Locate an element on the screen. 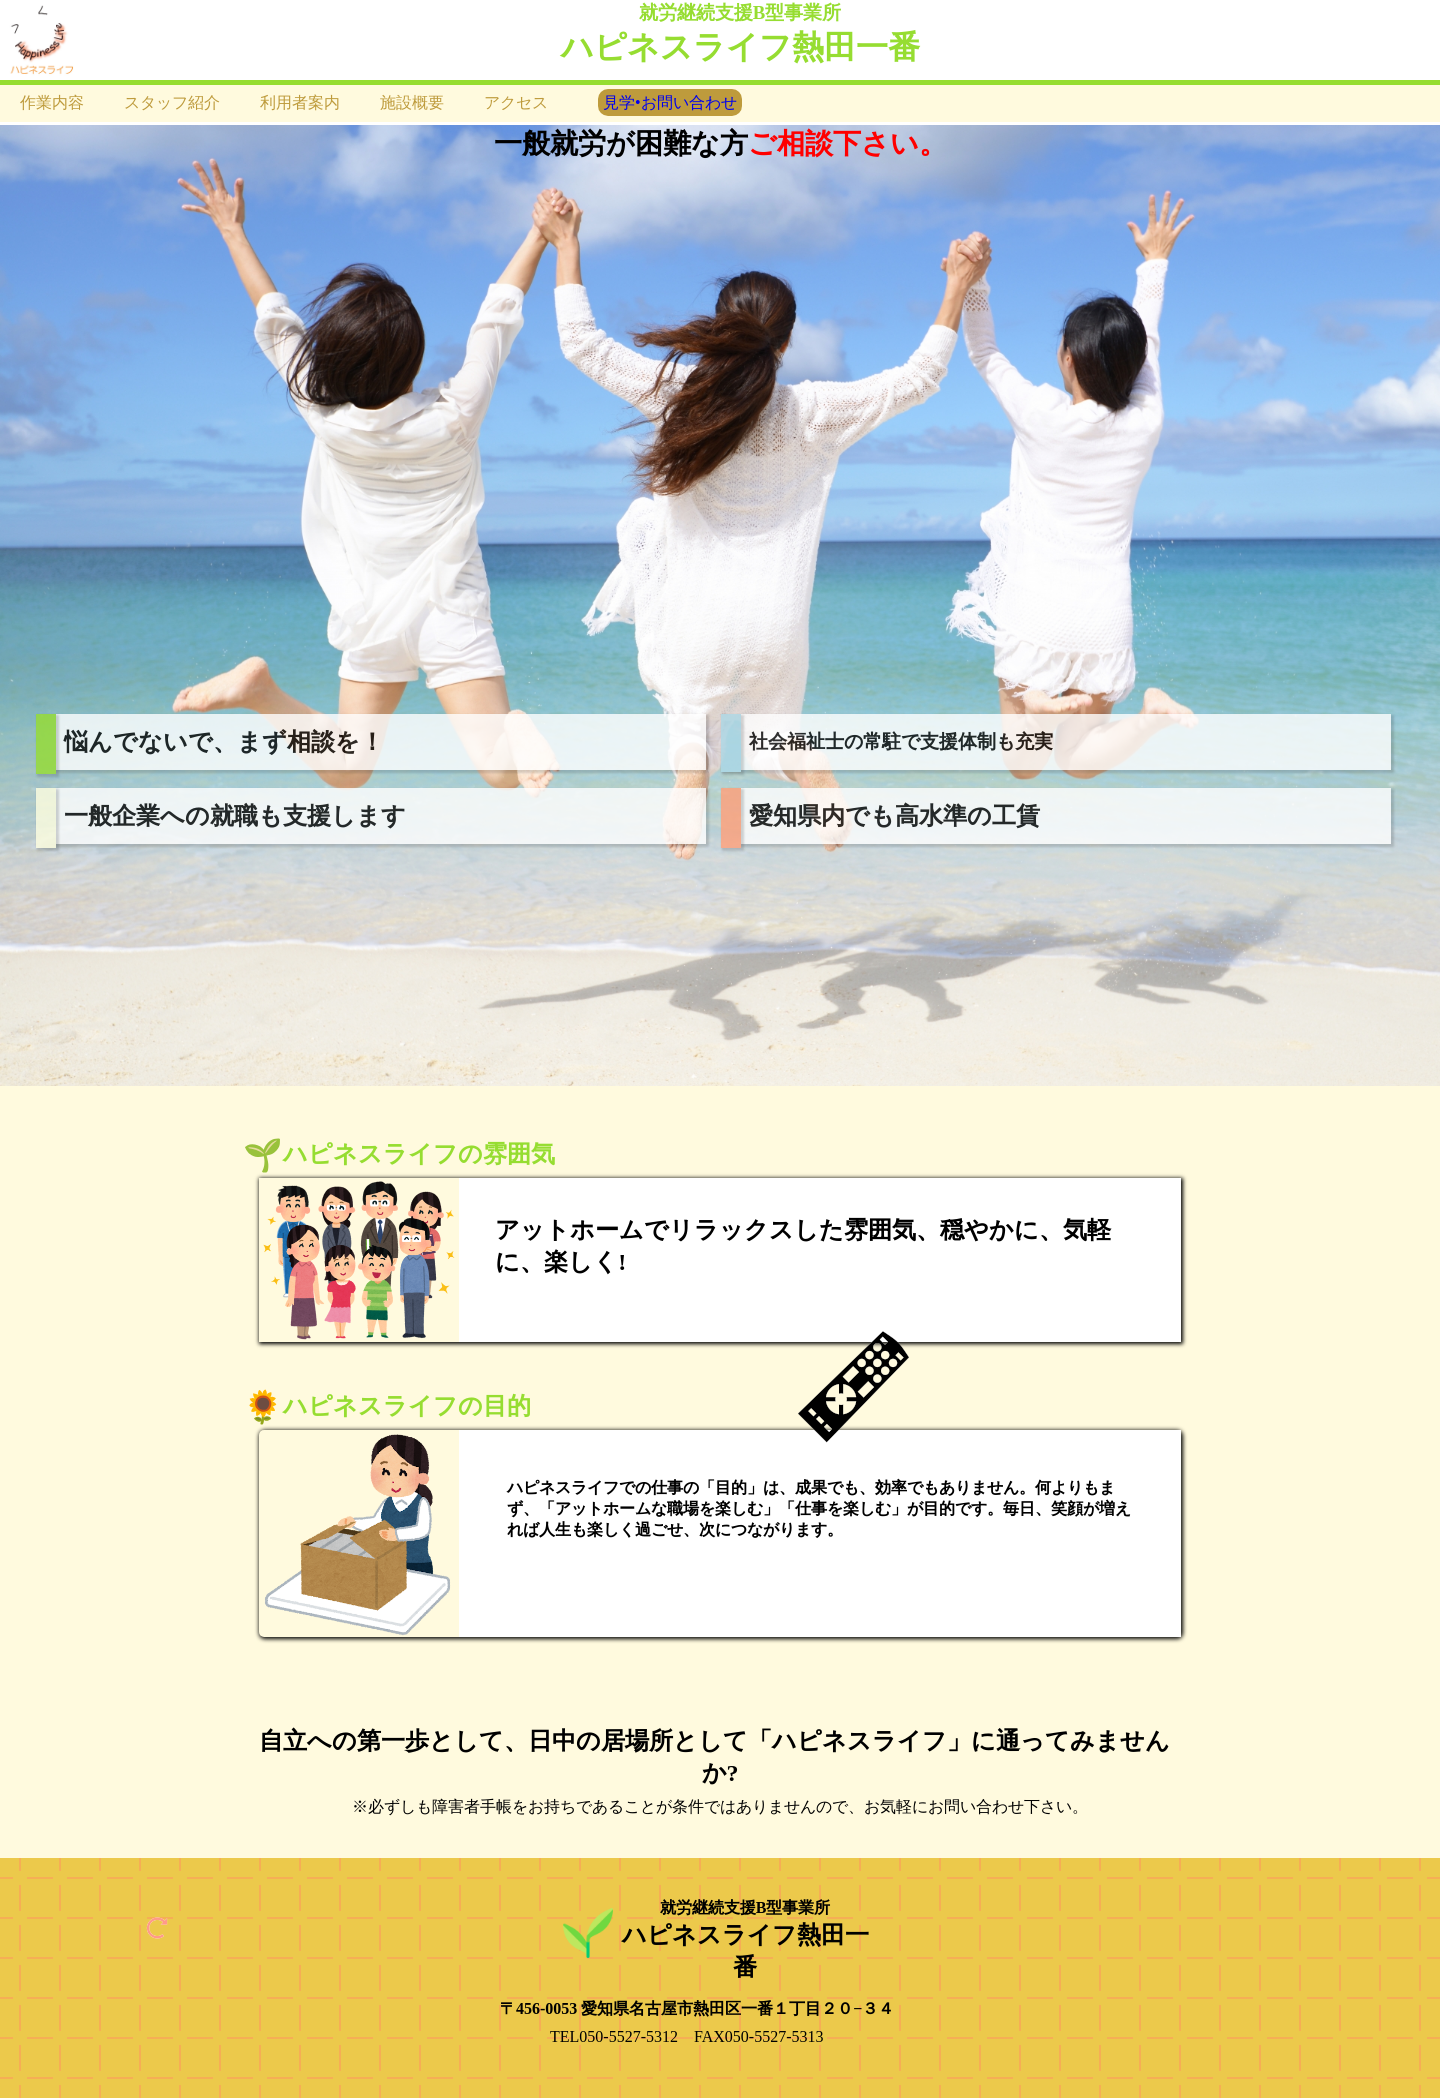 The height and width of the screenshot is (2098, 1440). access remote control features is located at coordinates (853, 1385).